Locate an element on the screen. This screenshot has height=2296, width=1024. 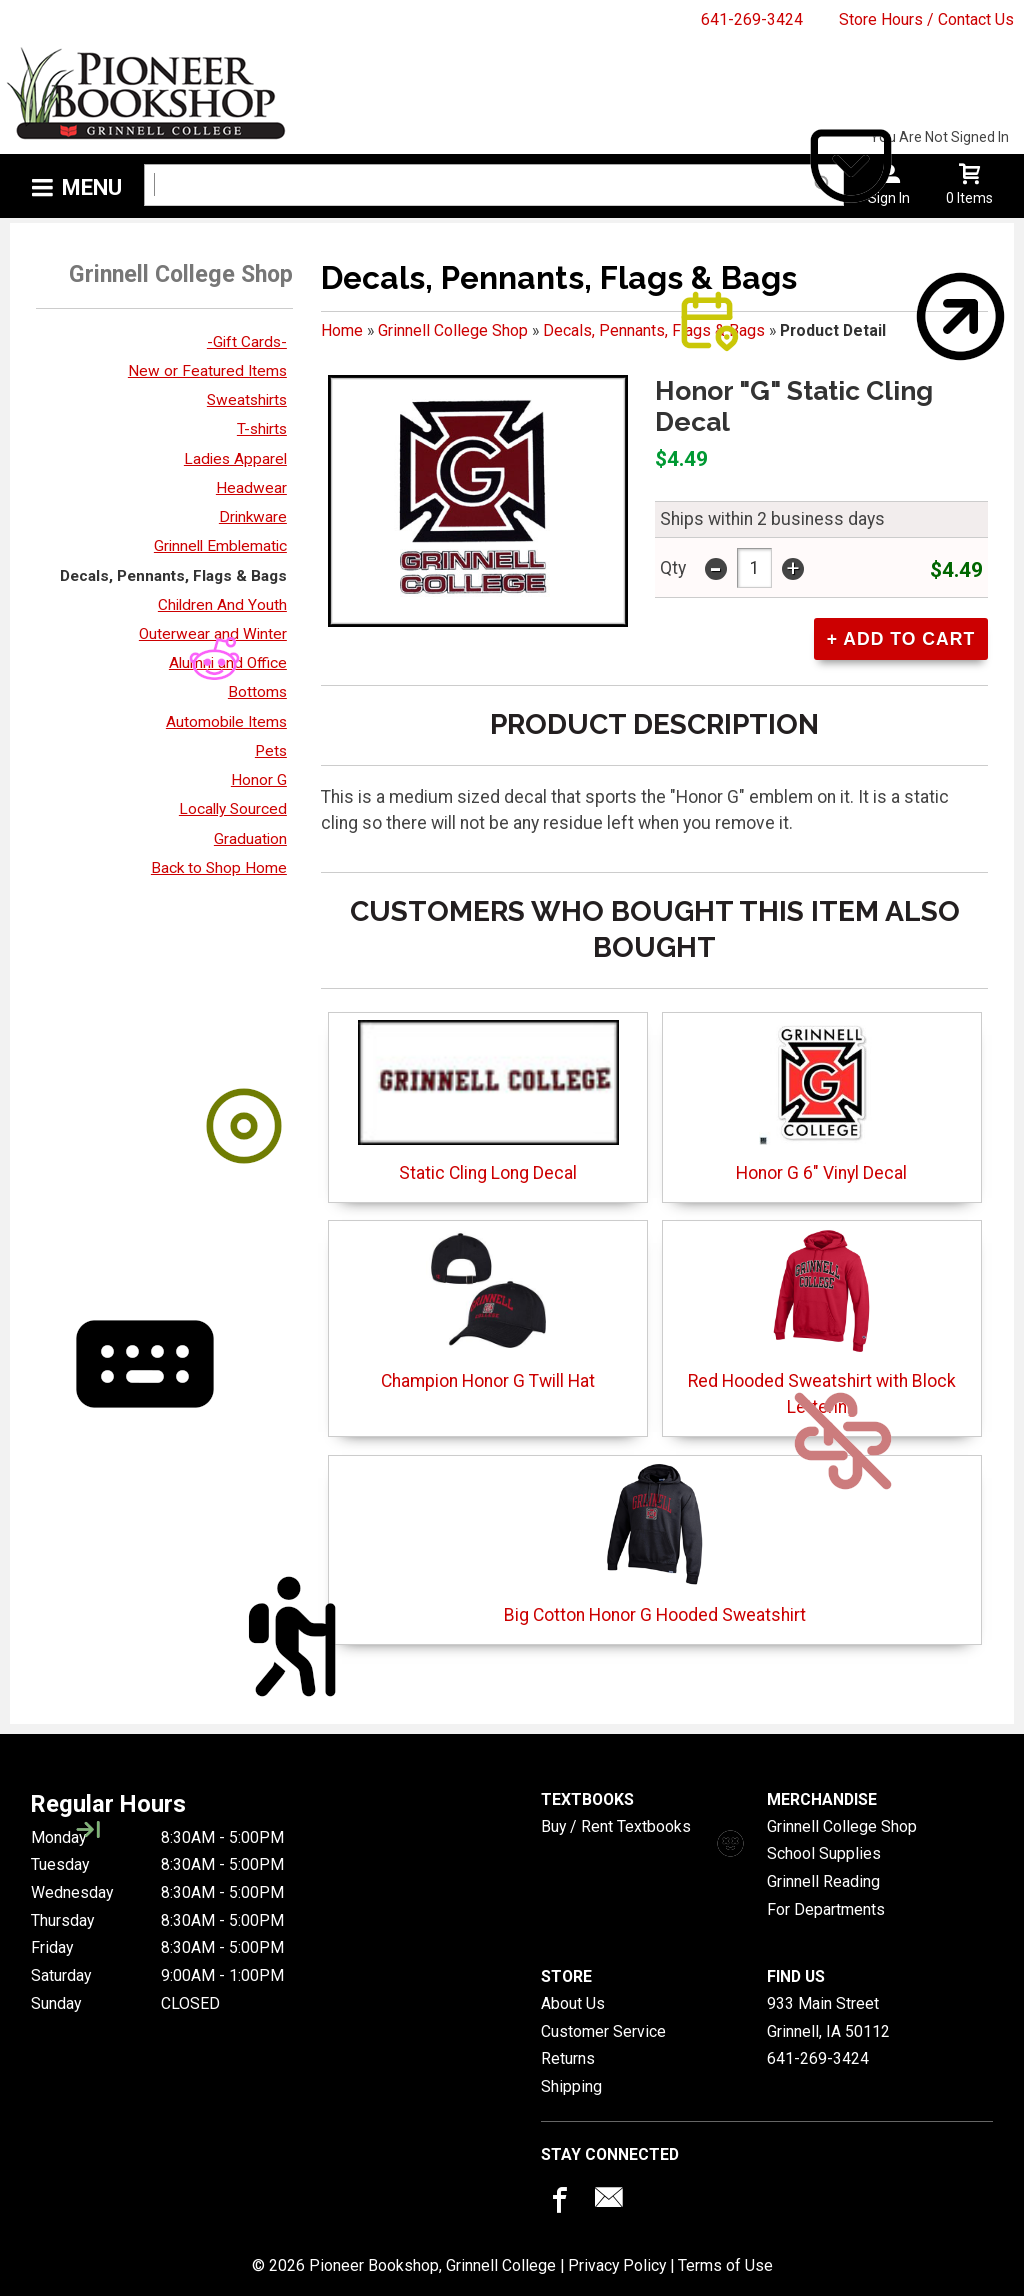
open link in new tab or window is located at coordinates (960, 316).